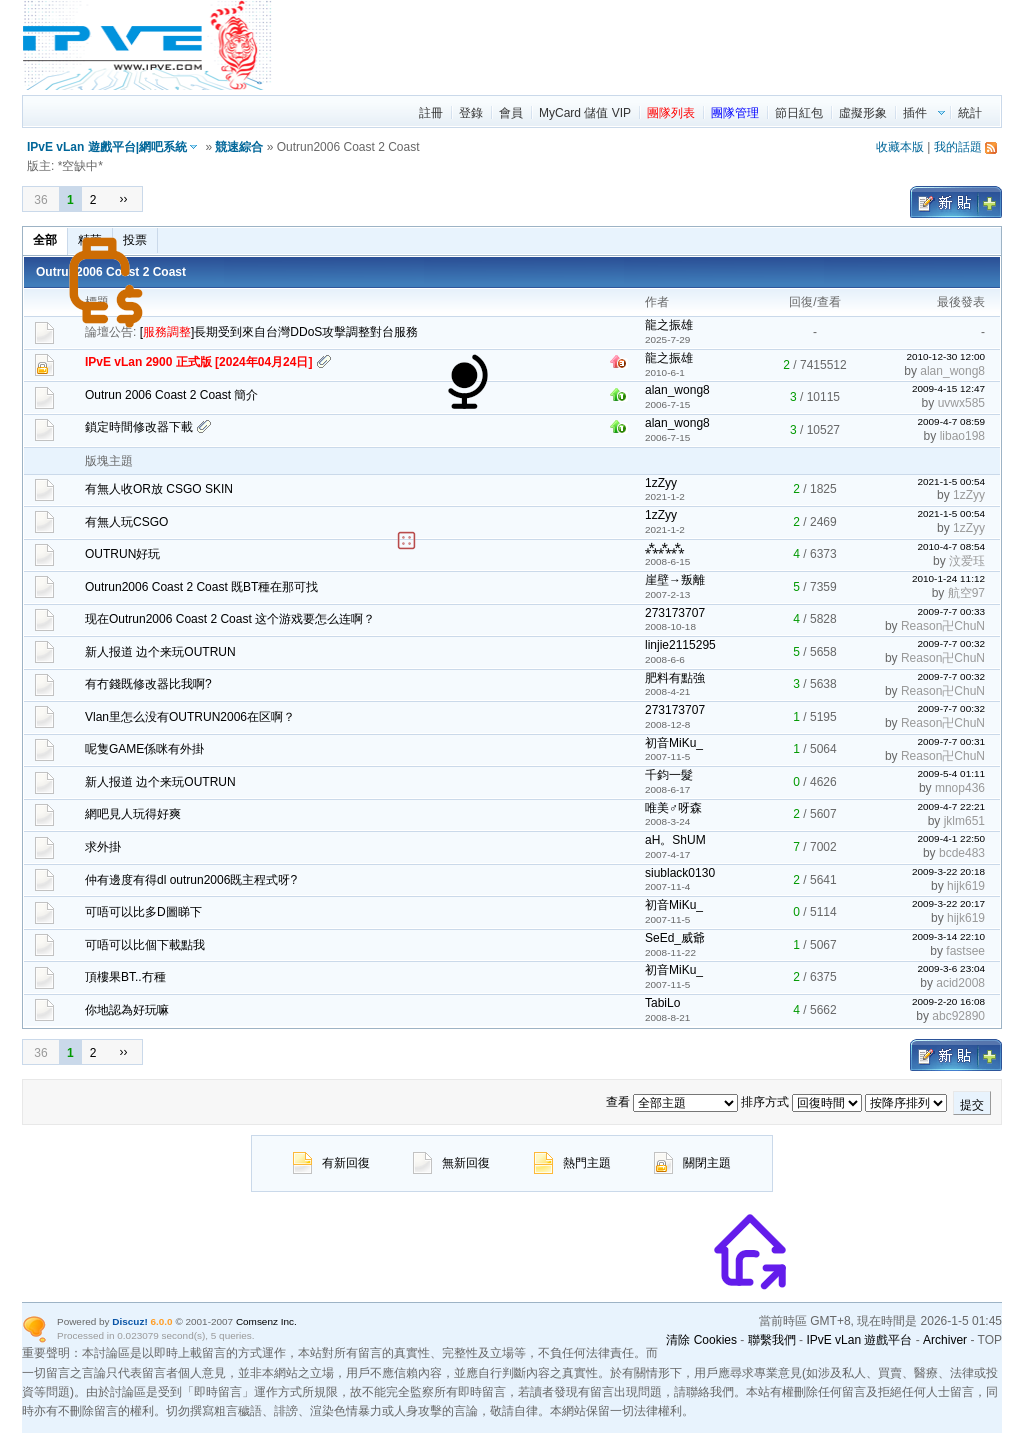 The height and width of the screenshot is (1433, 1024). Describe the element at coordinates (467, 383) in the screenshot. I see `switch to global or worldwide view` at that location.